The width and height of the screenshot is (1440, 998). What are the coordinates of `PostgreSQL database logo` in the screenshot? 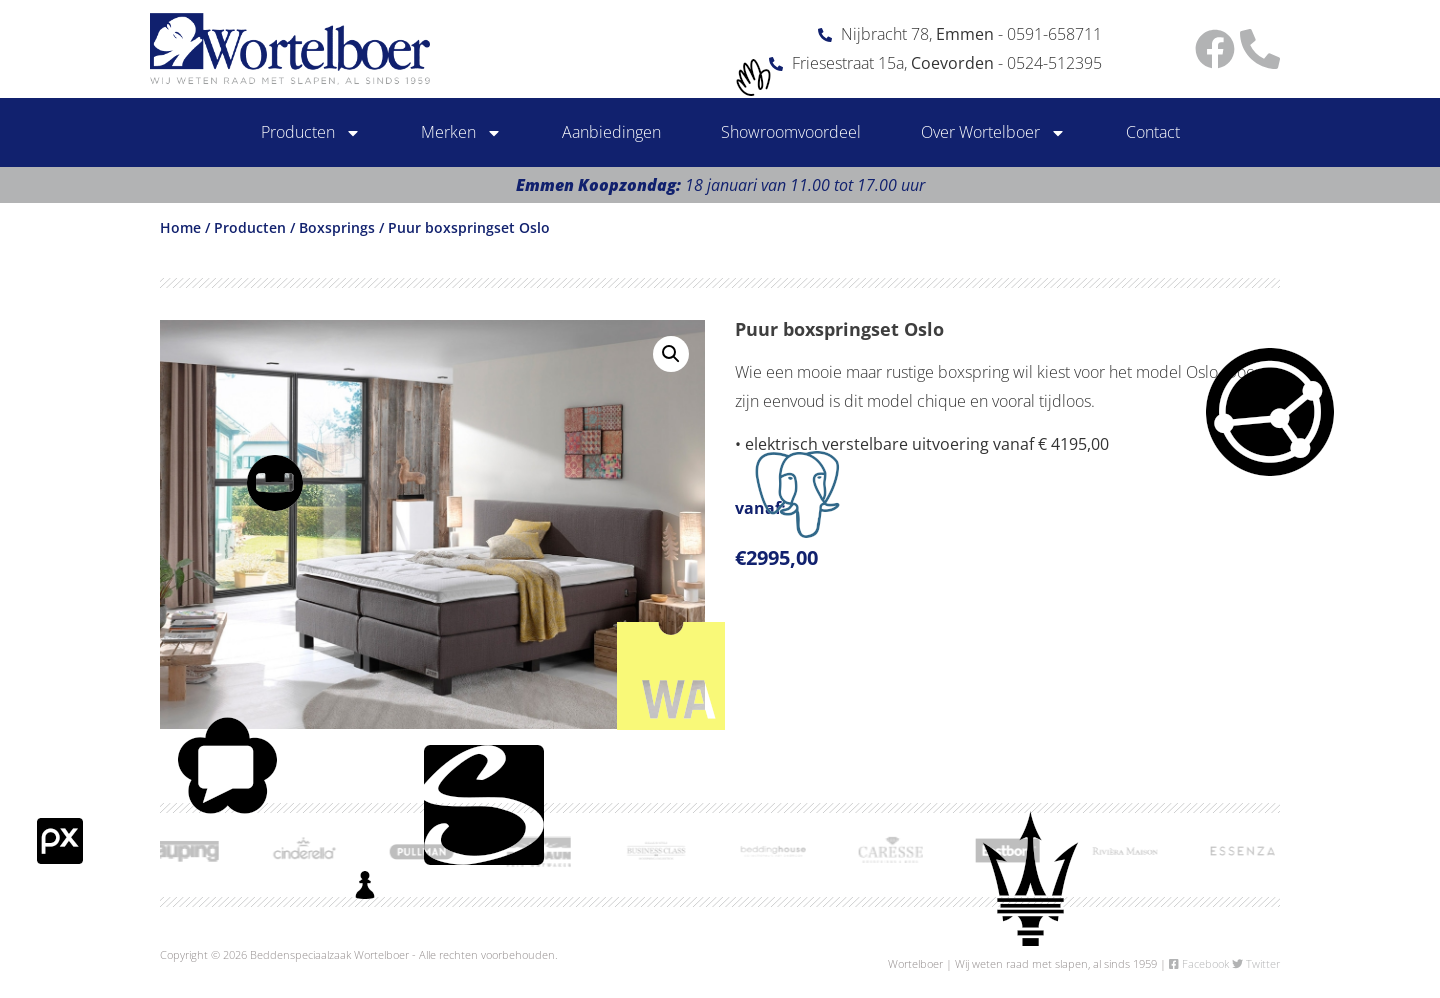 It's located at (797, 494).